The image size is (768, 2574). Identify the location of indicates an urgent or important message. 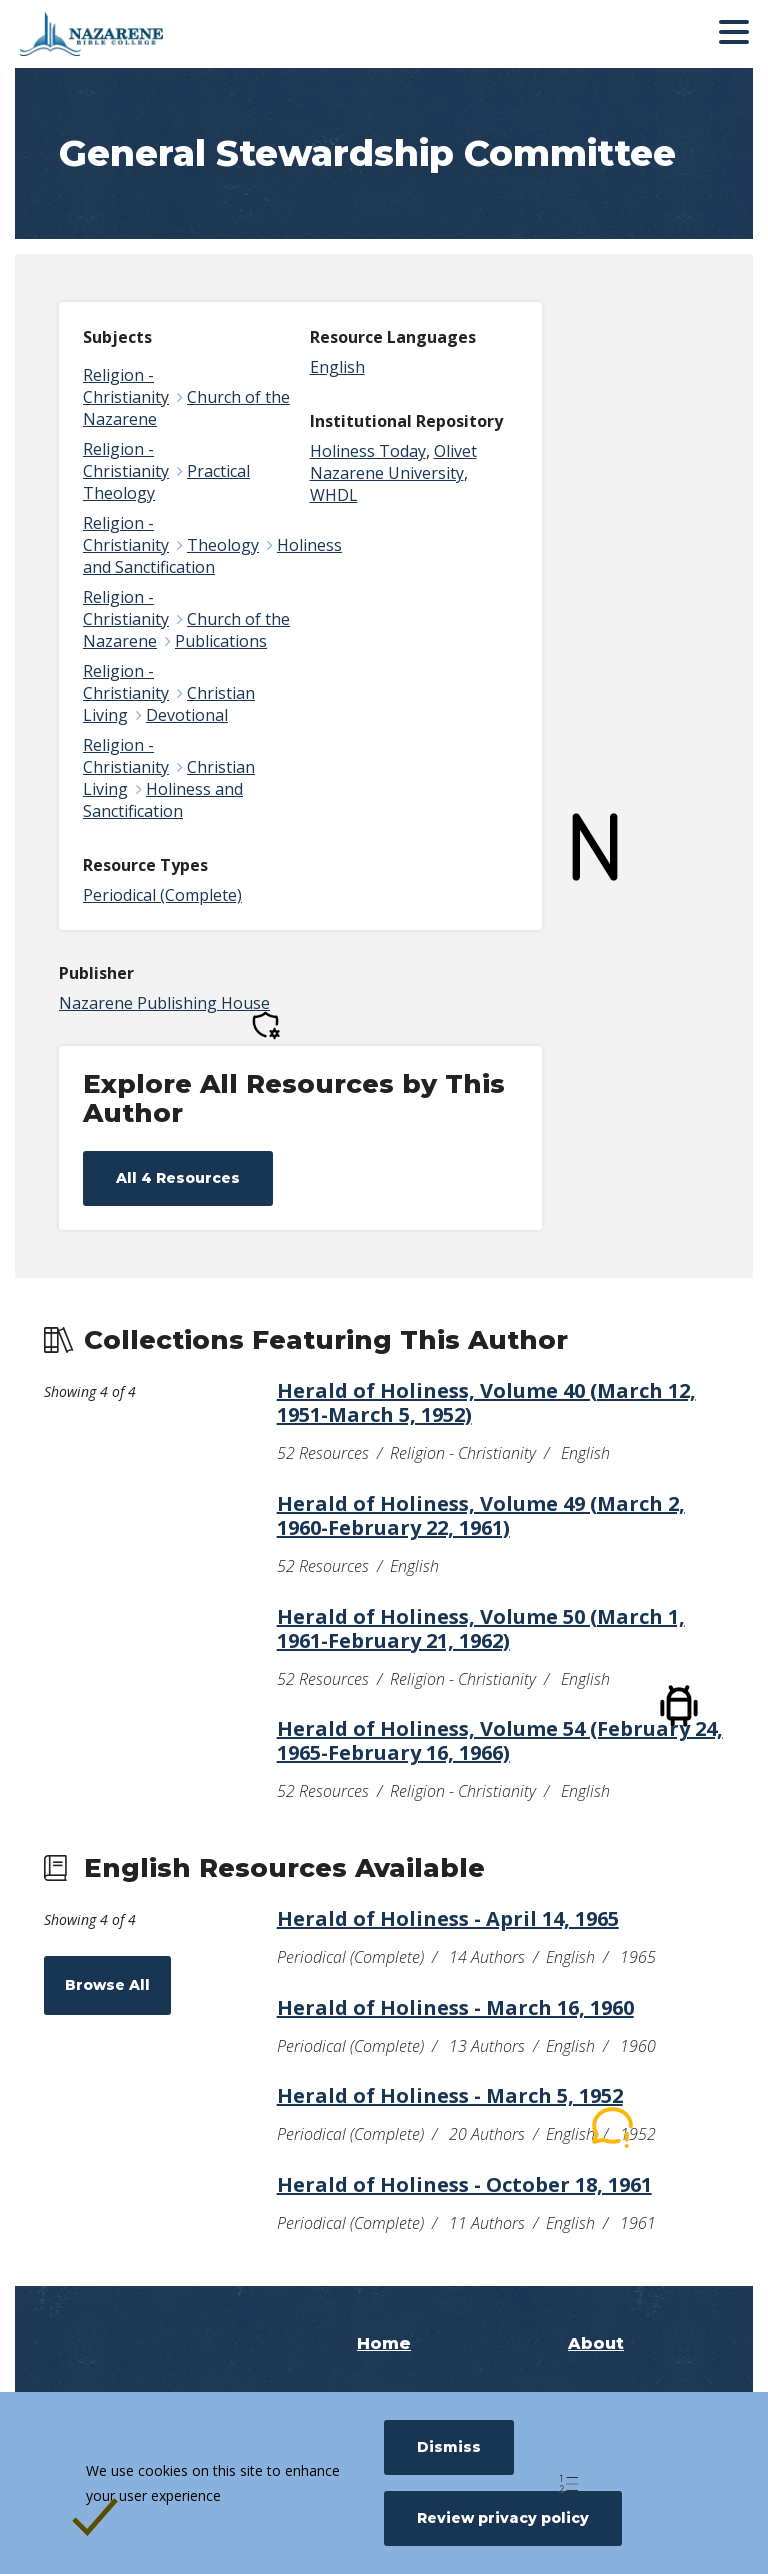
(612, 2125).